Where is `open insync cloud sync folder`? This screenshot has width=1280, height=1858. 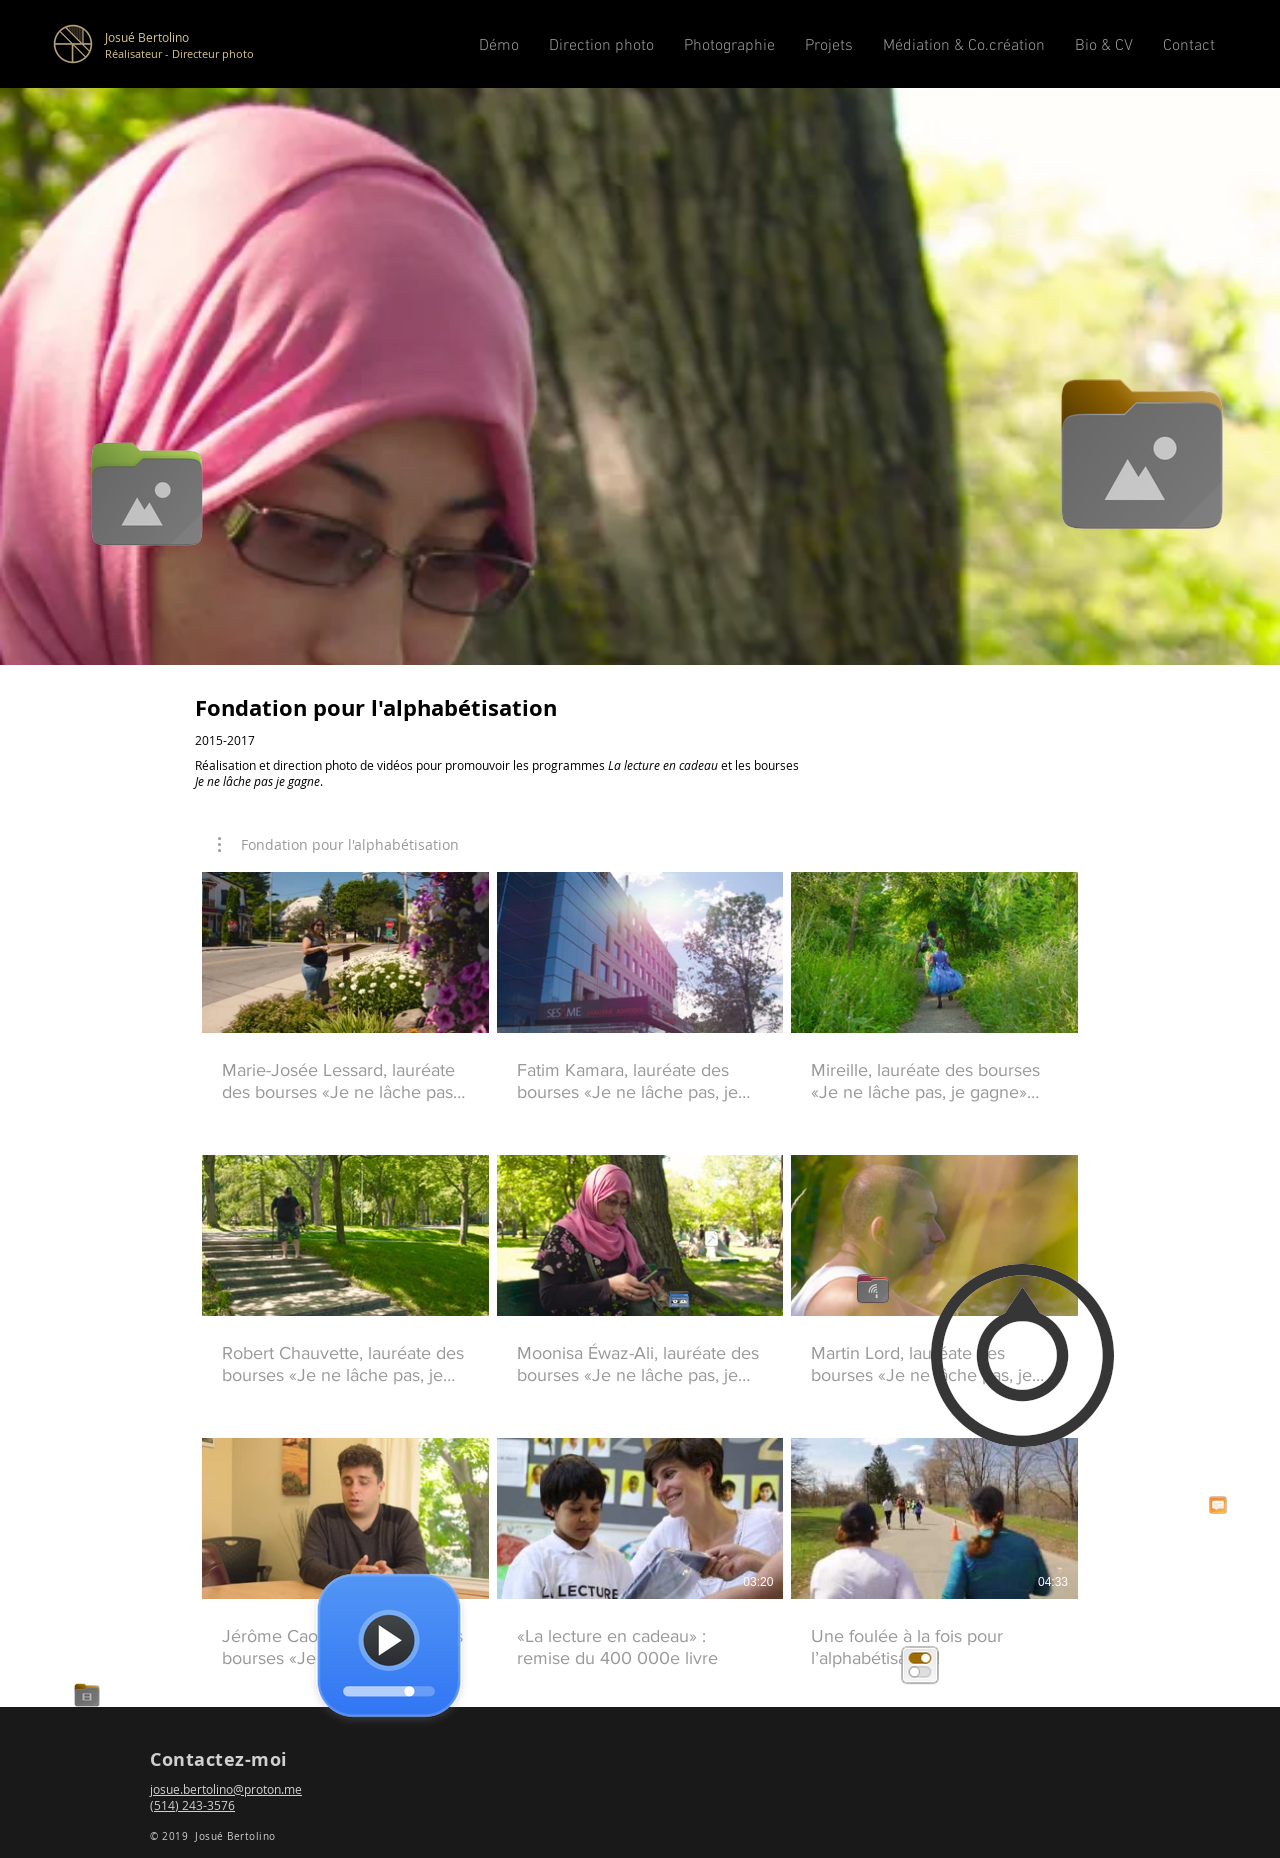
open insync cloud sync folder is located at coordinates (873, 1288).